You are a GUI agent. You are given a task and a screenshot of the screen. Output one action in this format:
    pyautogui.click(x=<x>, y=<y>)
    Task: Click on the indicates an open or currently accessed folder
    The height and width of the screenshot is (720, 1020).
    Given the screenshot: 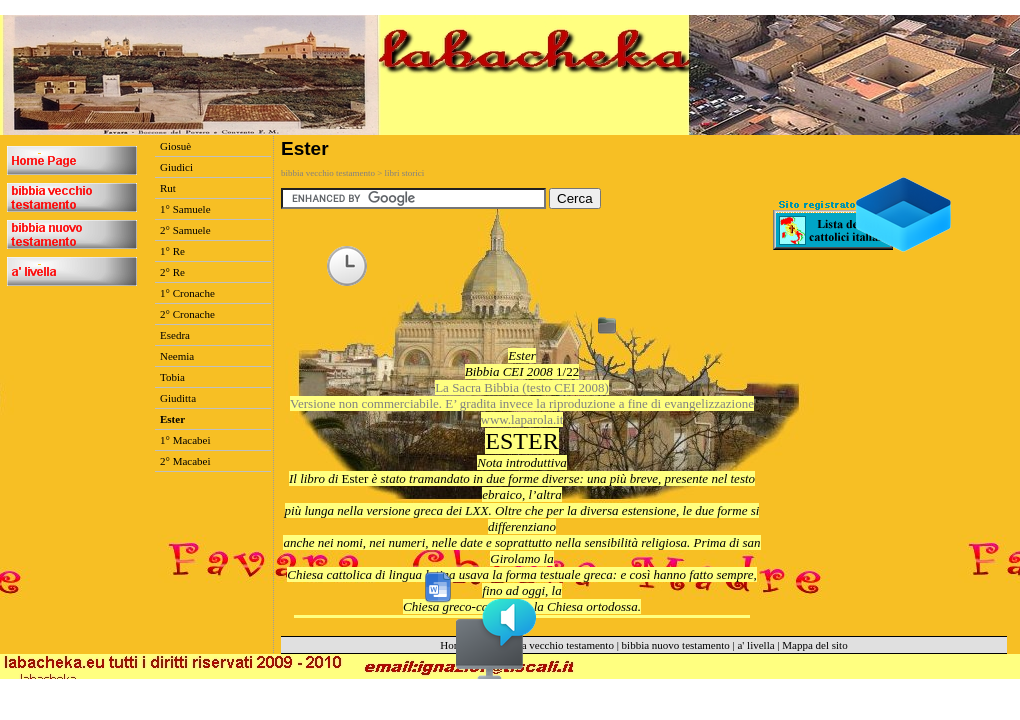 What is the action you would take?
    pyautogui.click(x=607, y=325)
    